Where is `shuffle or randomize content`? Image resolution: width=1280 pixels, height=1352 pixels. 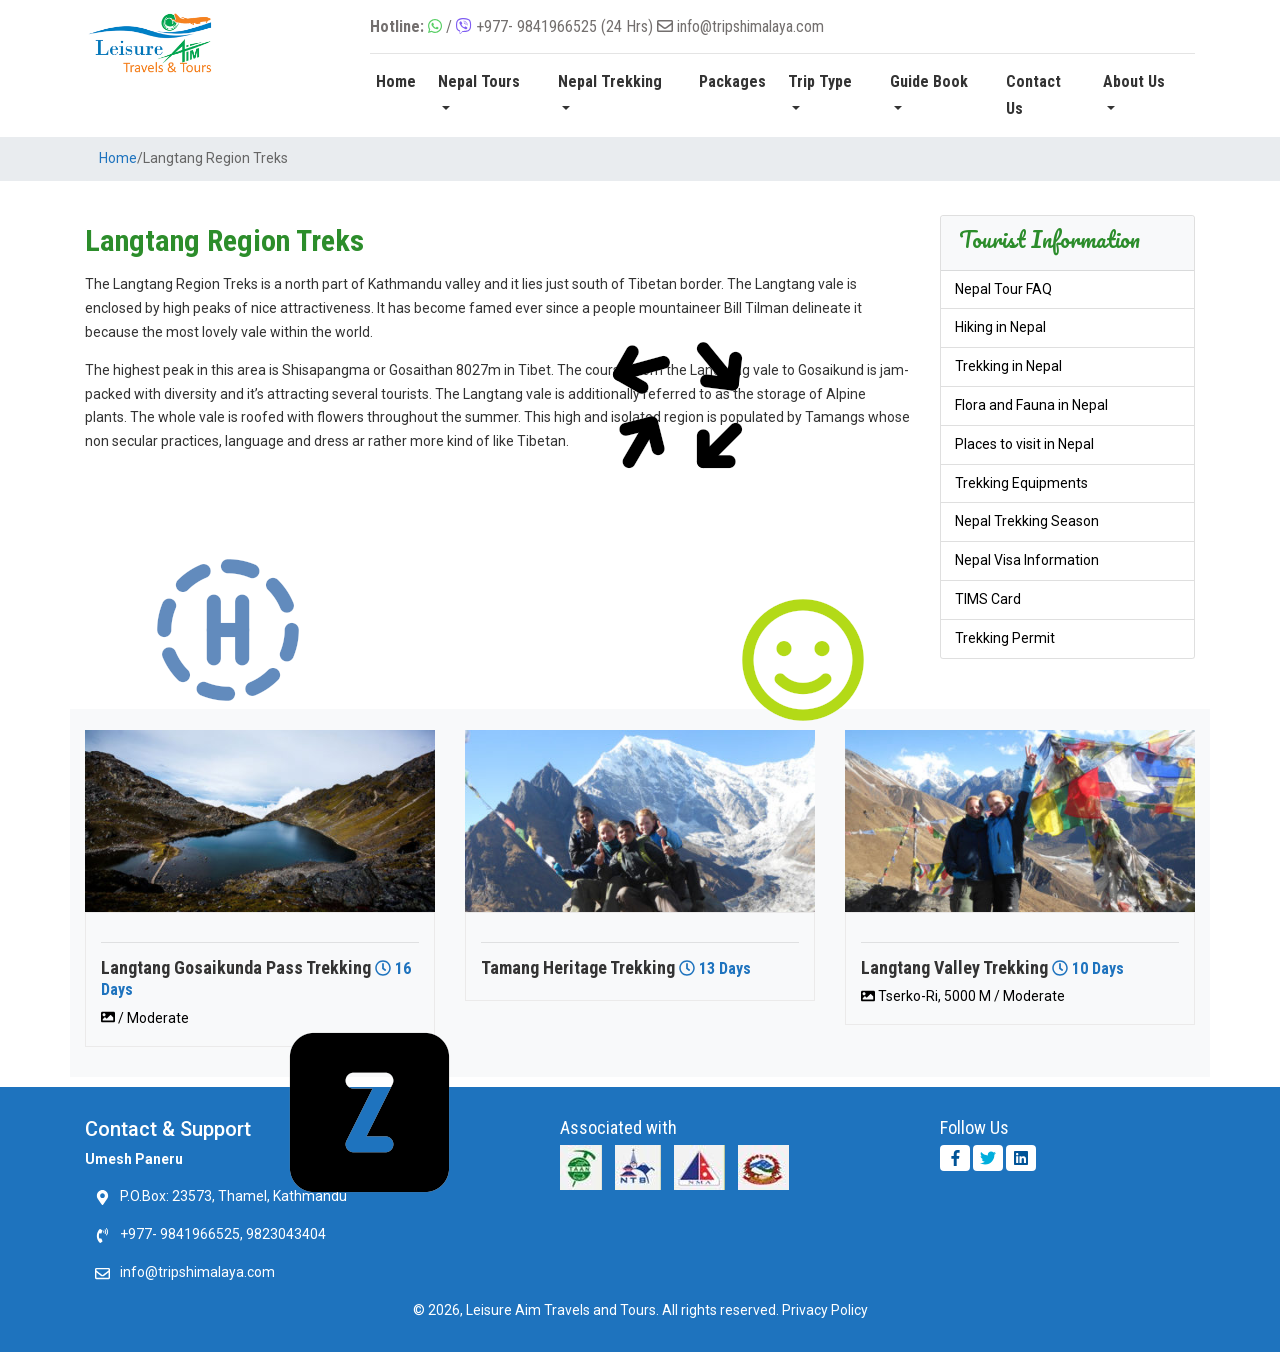 shuffle or randomize content is located at coordinates (677, 403).